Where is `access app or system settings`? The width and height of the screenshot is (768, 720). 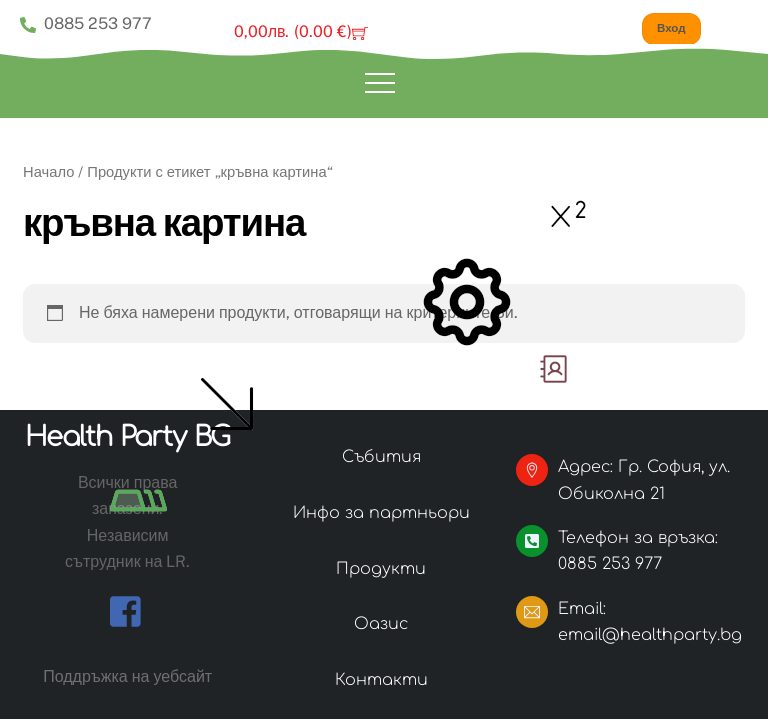 access app or system settings is located at coordinates (467, 302).